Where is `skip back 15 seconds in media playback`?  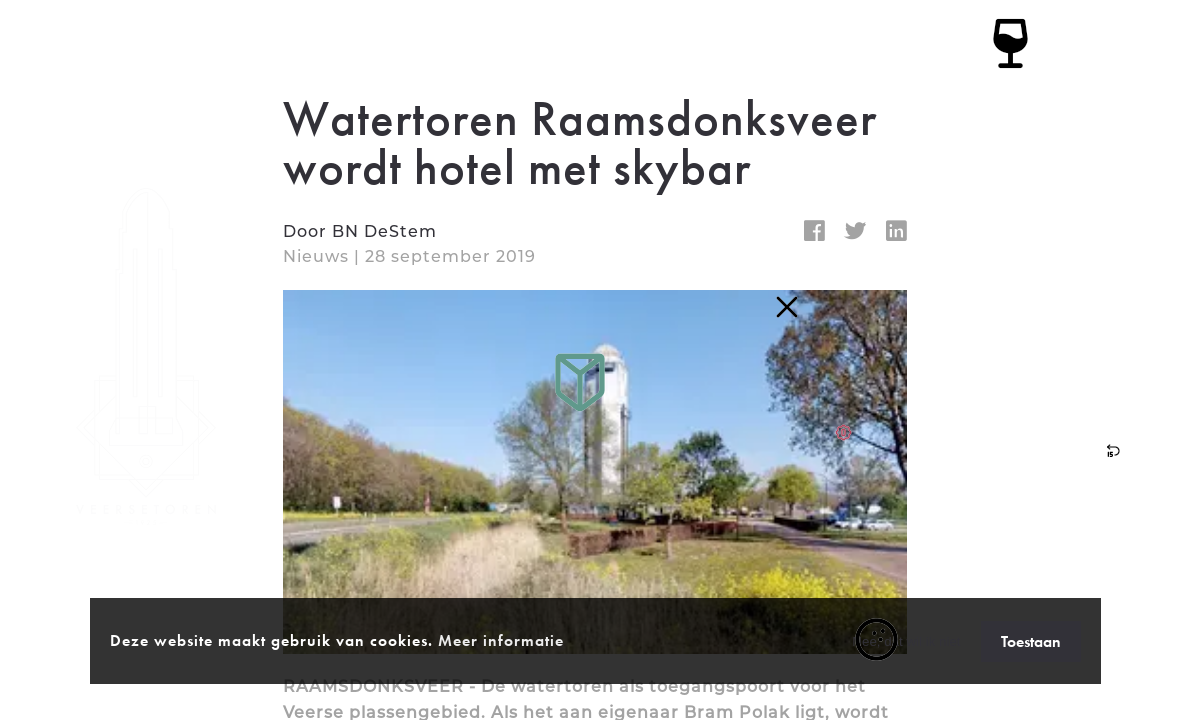 skip back 15 seconds in media playback is located at coordinates (1113, 451).